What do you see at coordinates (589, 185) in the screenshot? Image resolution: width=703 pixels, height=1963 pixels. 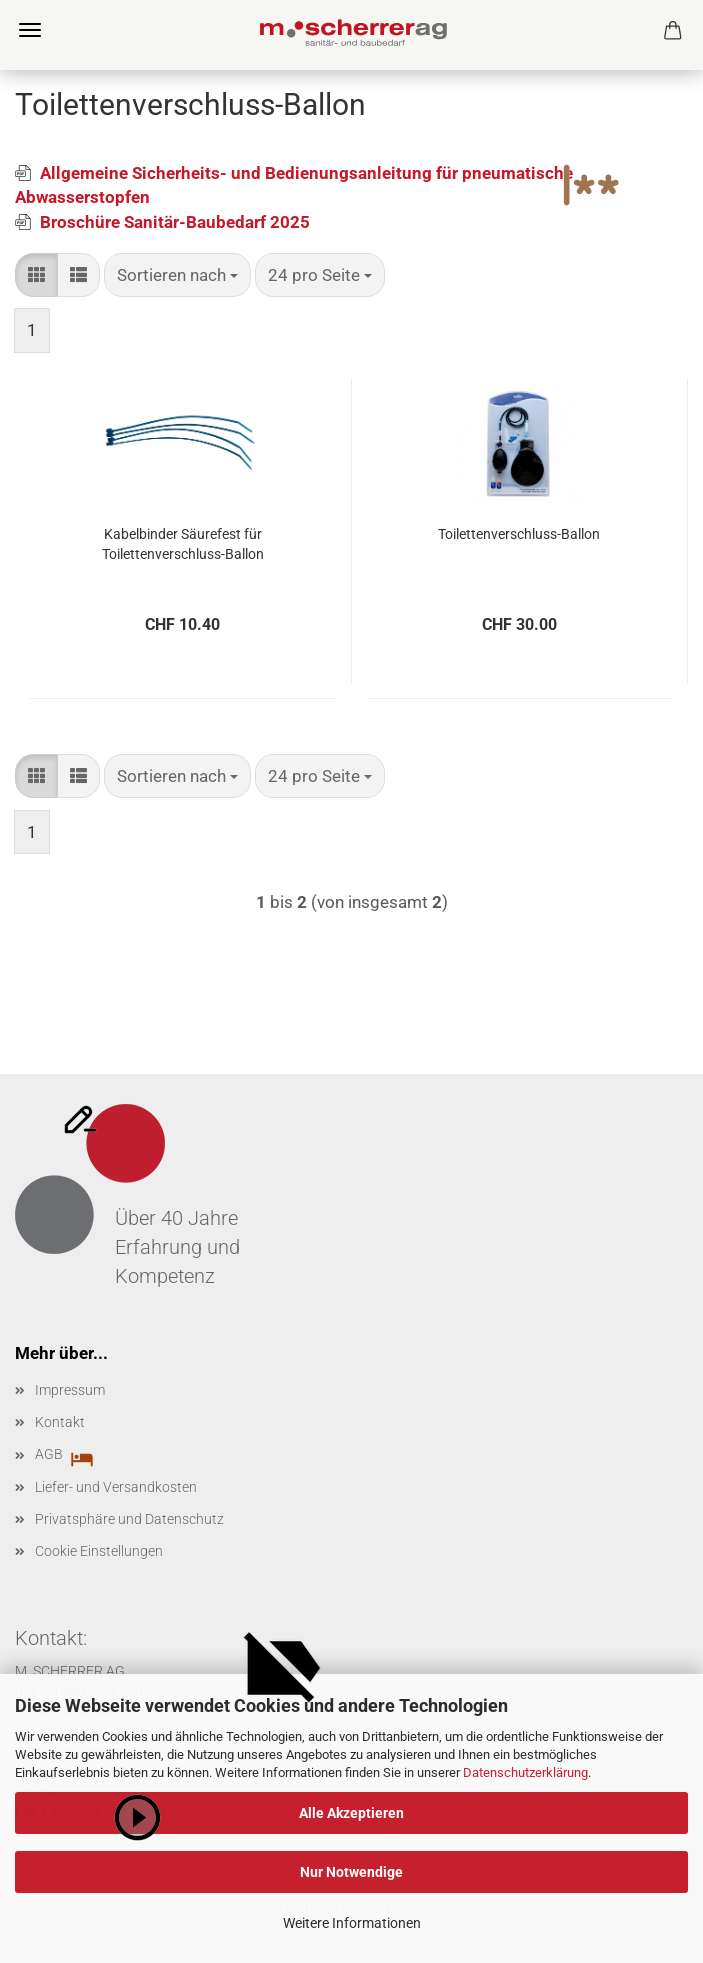 I see `enter or view password field` at bounding box center [589, 185].